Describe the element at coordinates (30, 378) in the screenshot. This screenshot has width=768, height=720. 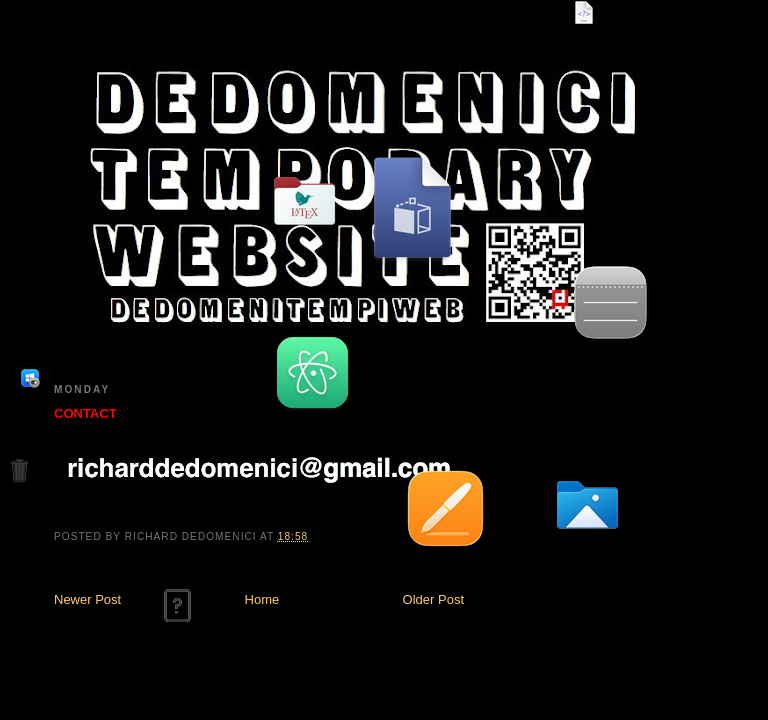
I see `launch winetricks to configure wine settings` at that location.